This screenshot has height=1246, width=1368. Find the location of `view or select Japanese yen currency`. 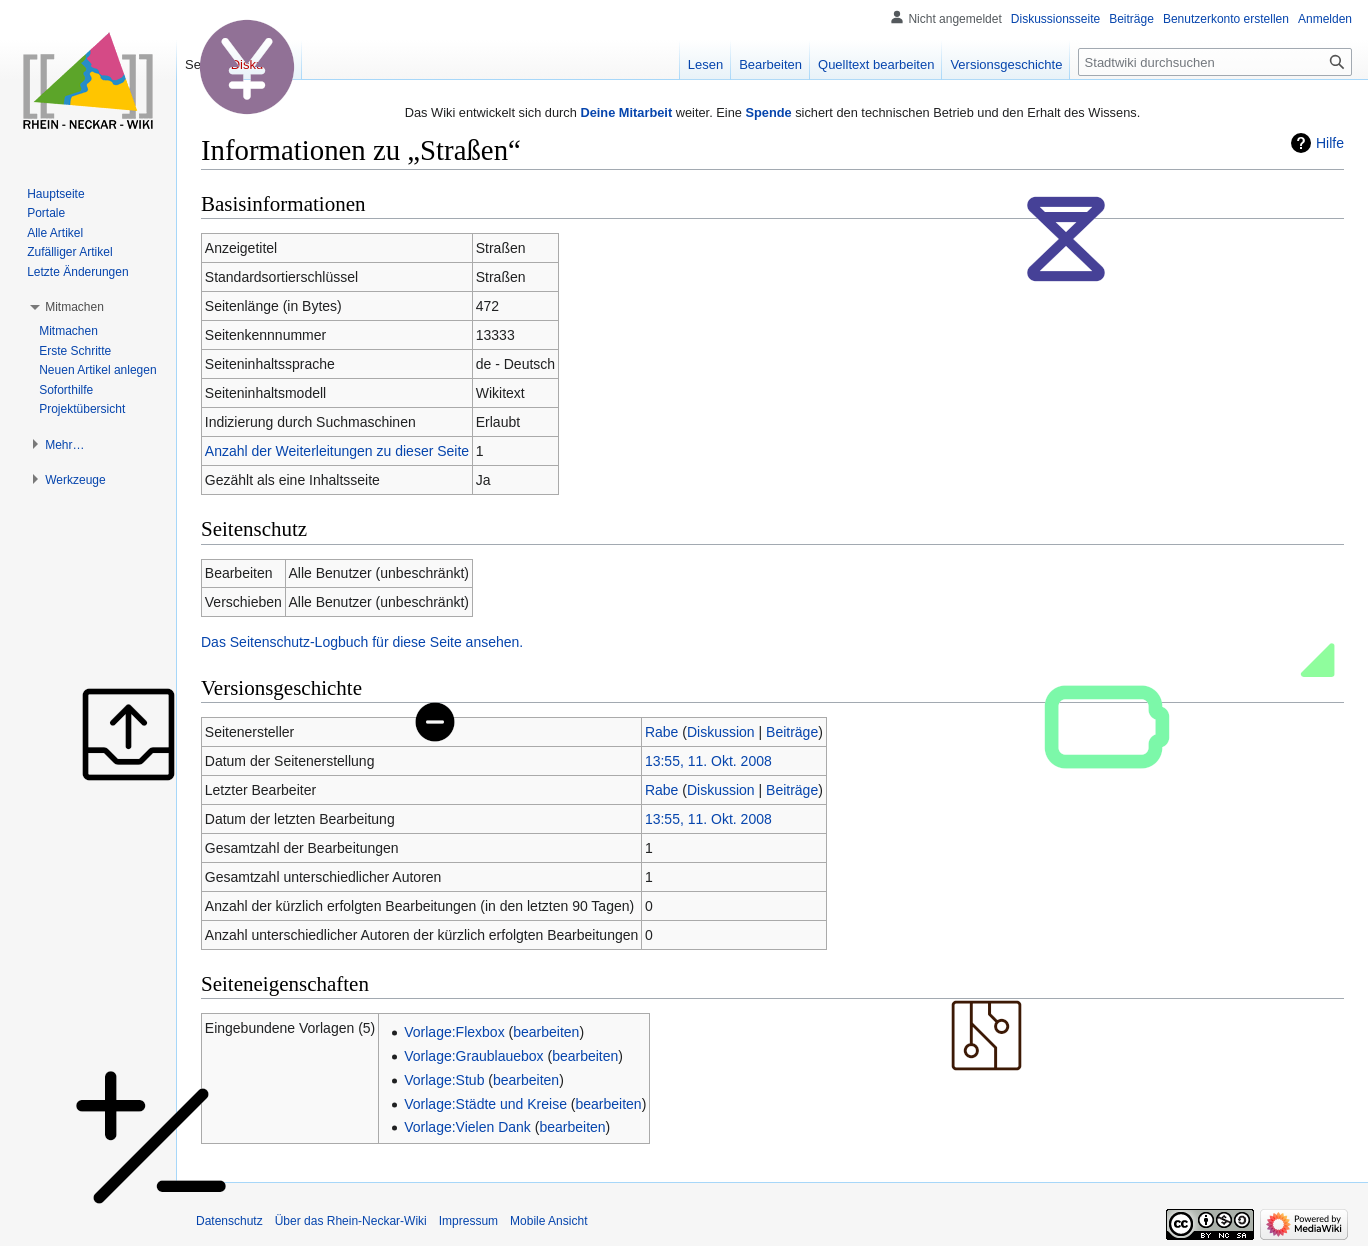

view or select Japanese yen currency is located at coordinates (247, 67).